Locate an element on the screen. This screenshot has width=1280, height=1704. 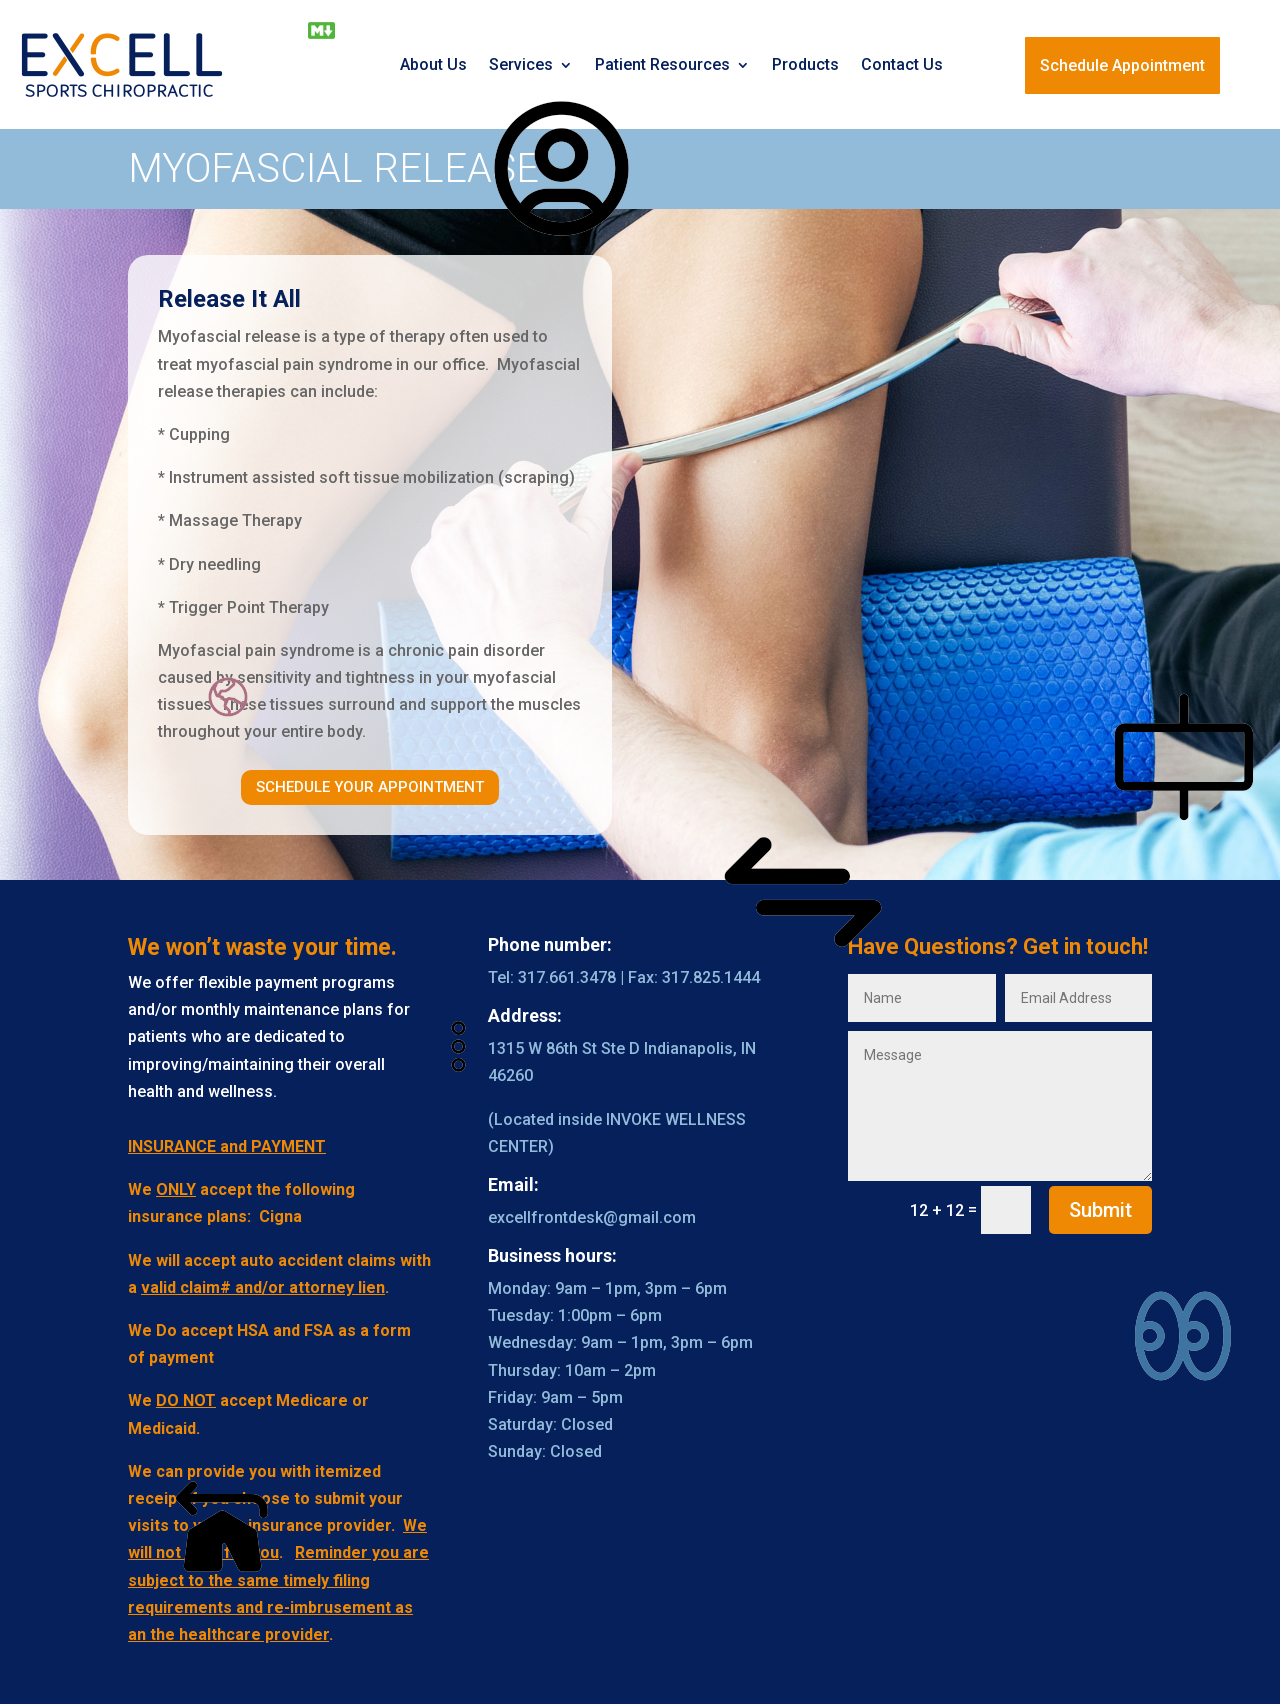
format text using markdown is located at coordinates (321, 30).